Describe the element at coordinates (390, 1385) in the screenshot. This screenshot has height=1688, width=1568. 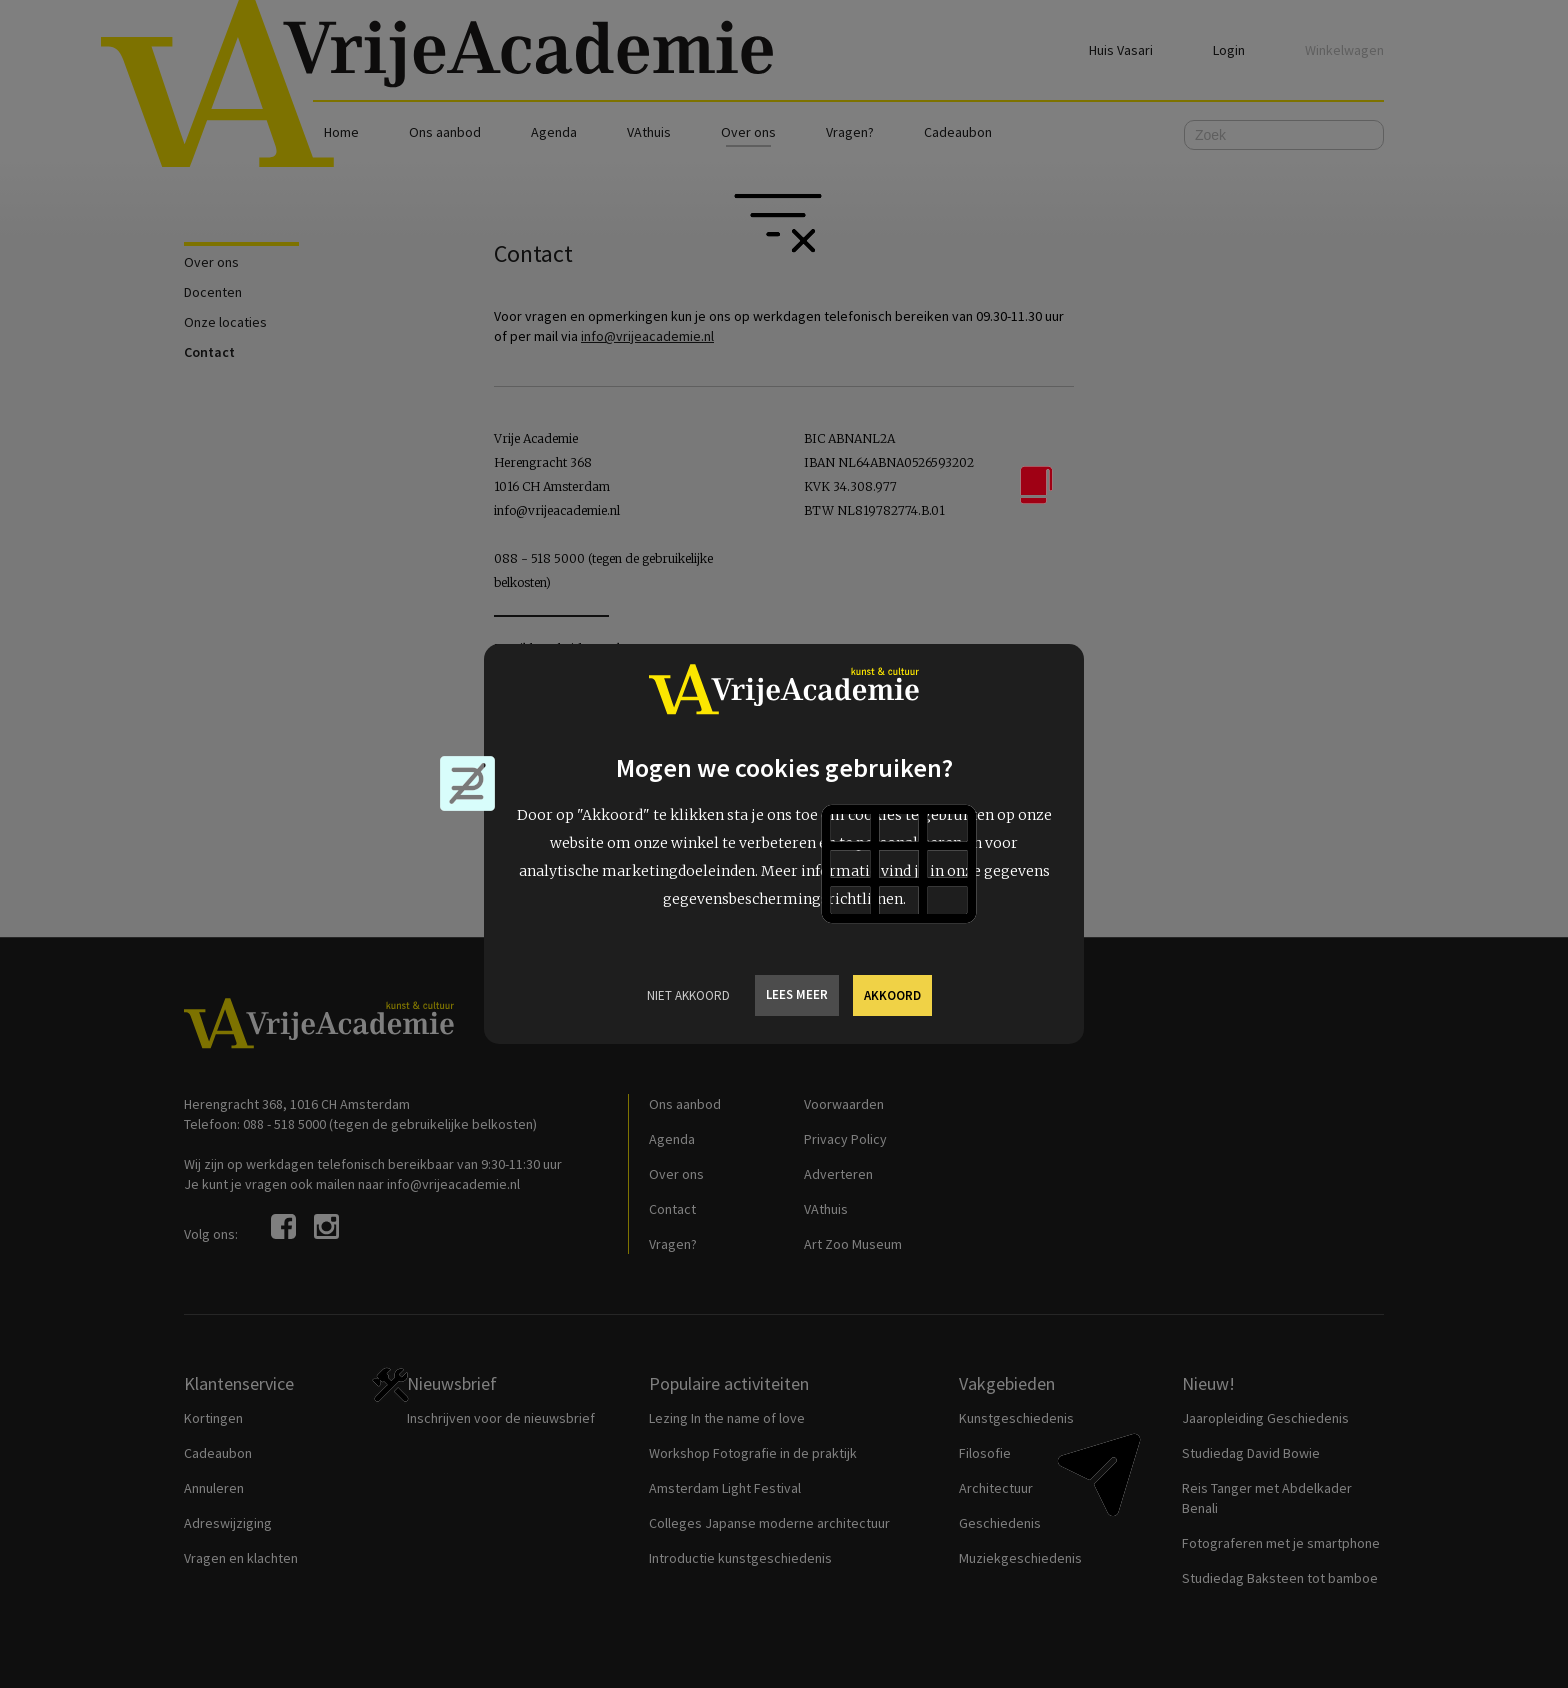
I see `indicates page or feature under construction` at that location.